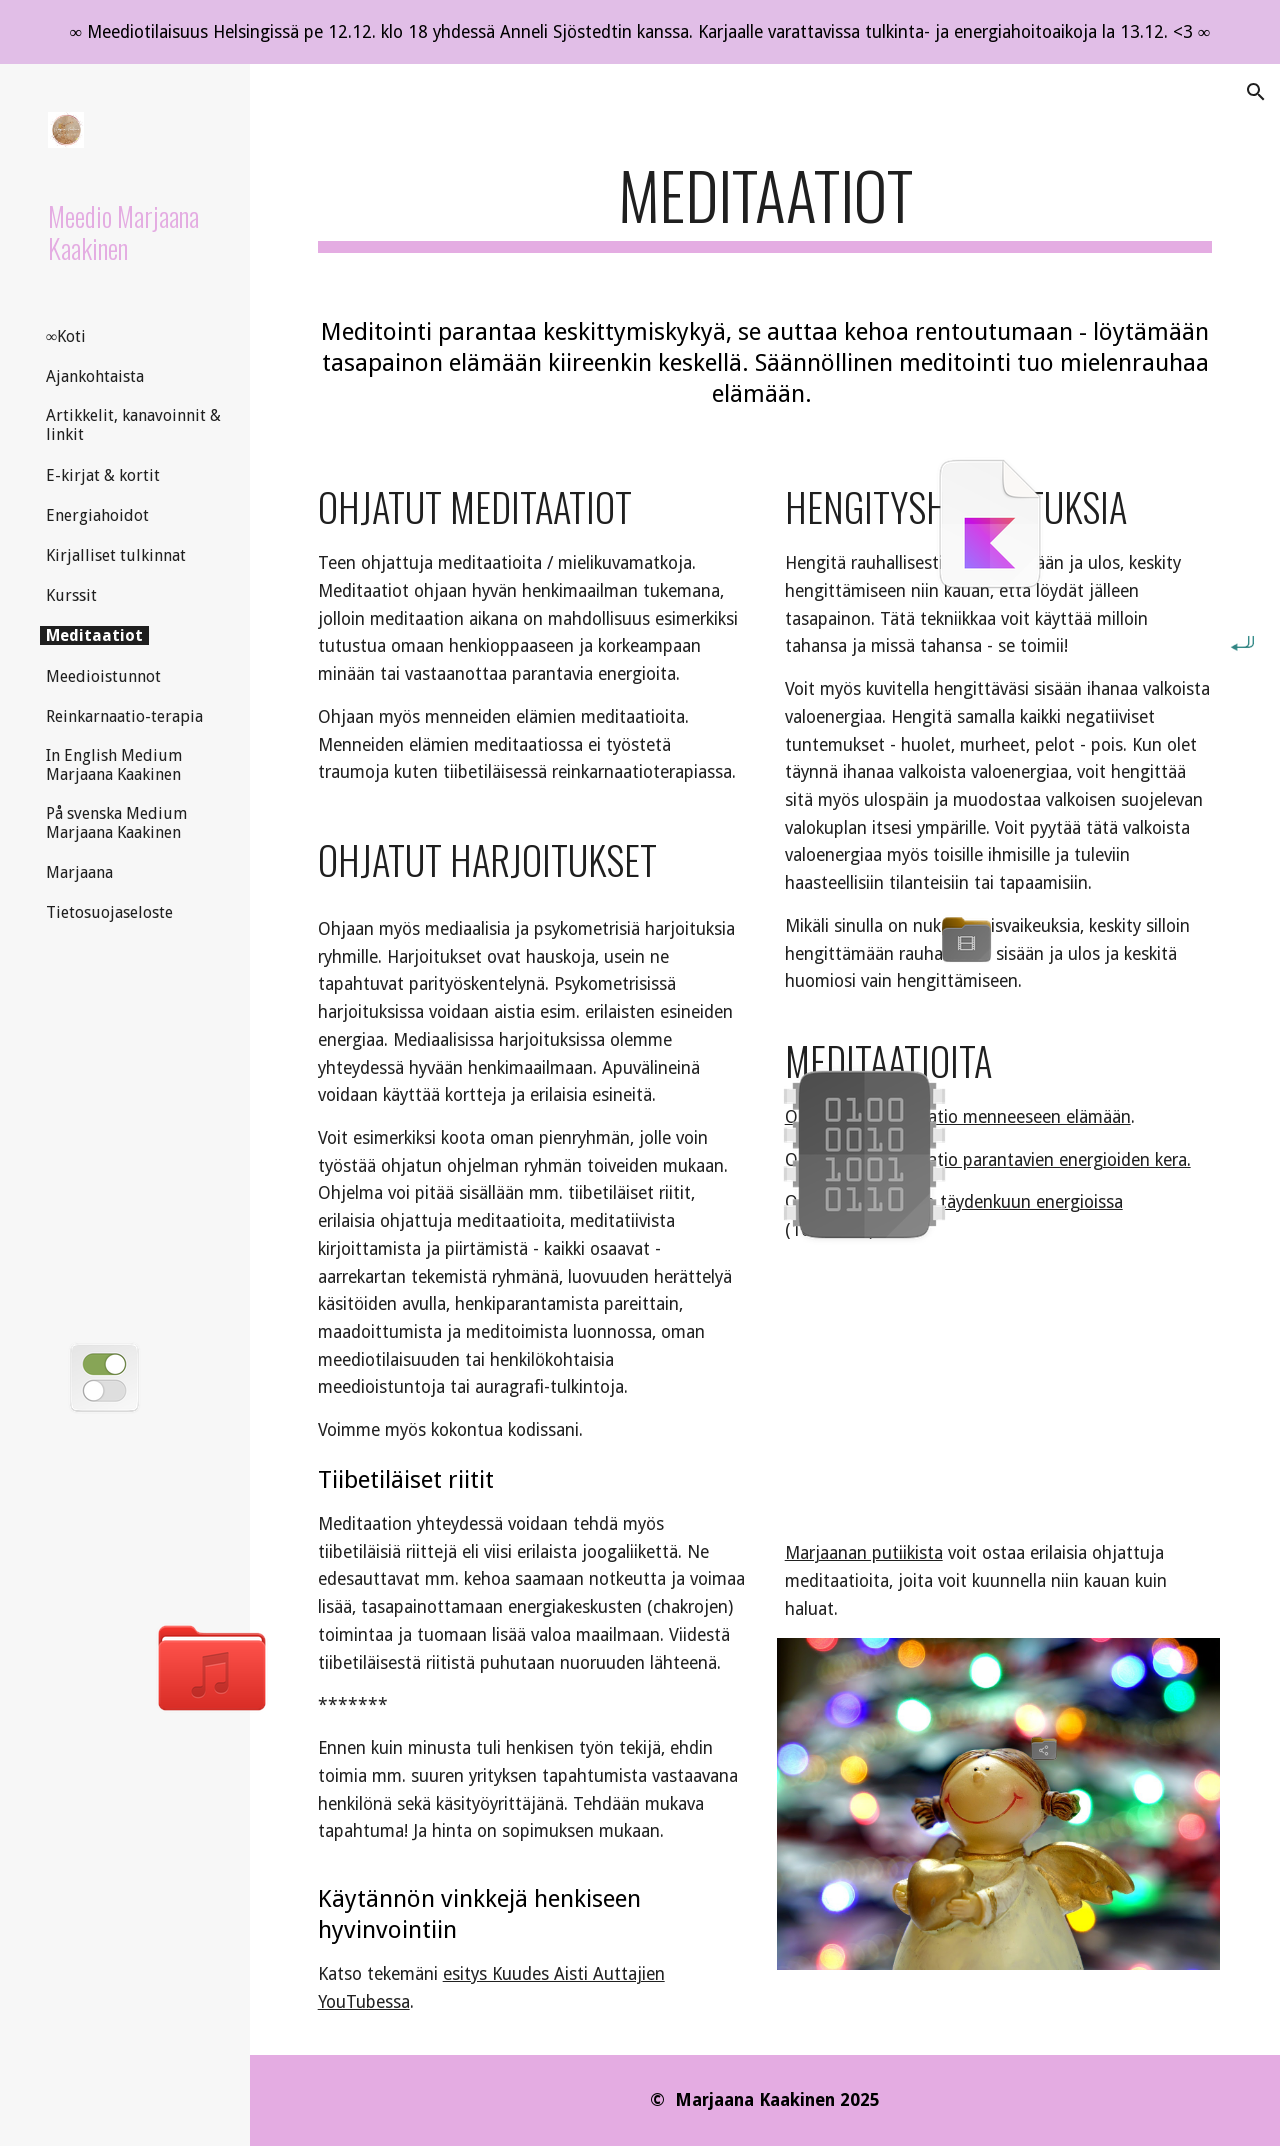  What do you see at coordinates (990, 524) in the screenshot?
I see `a kotlin source code file` at bounding box center [990, 524].